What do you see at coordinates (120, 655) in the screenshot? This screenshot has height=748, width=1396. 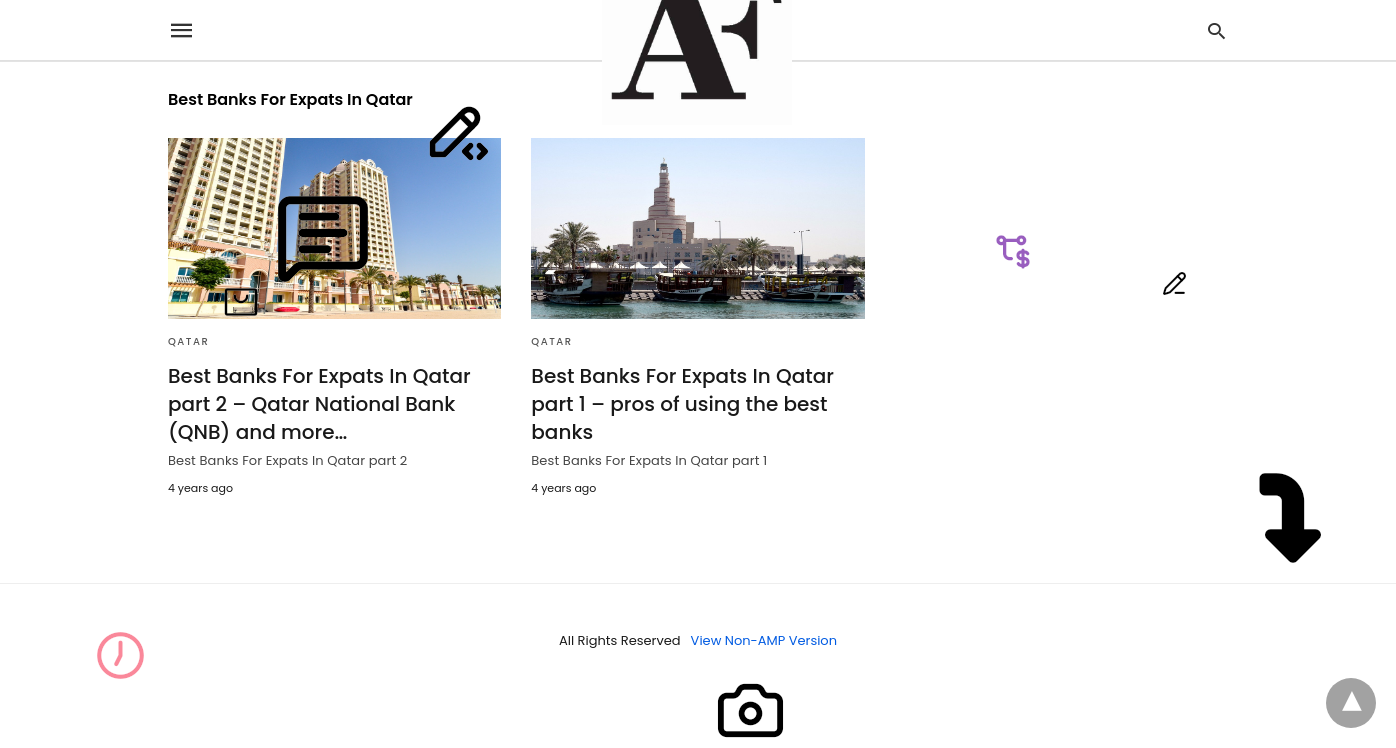 I see `view current time` at bounding box center [120, 655].